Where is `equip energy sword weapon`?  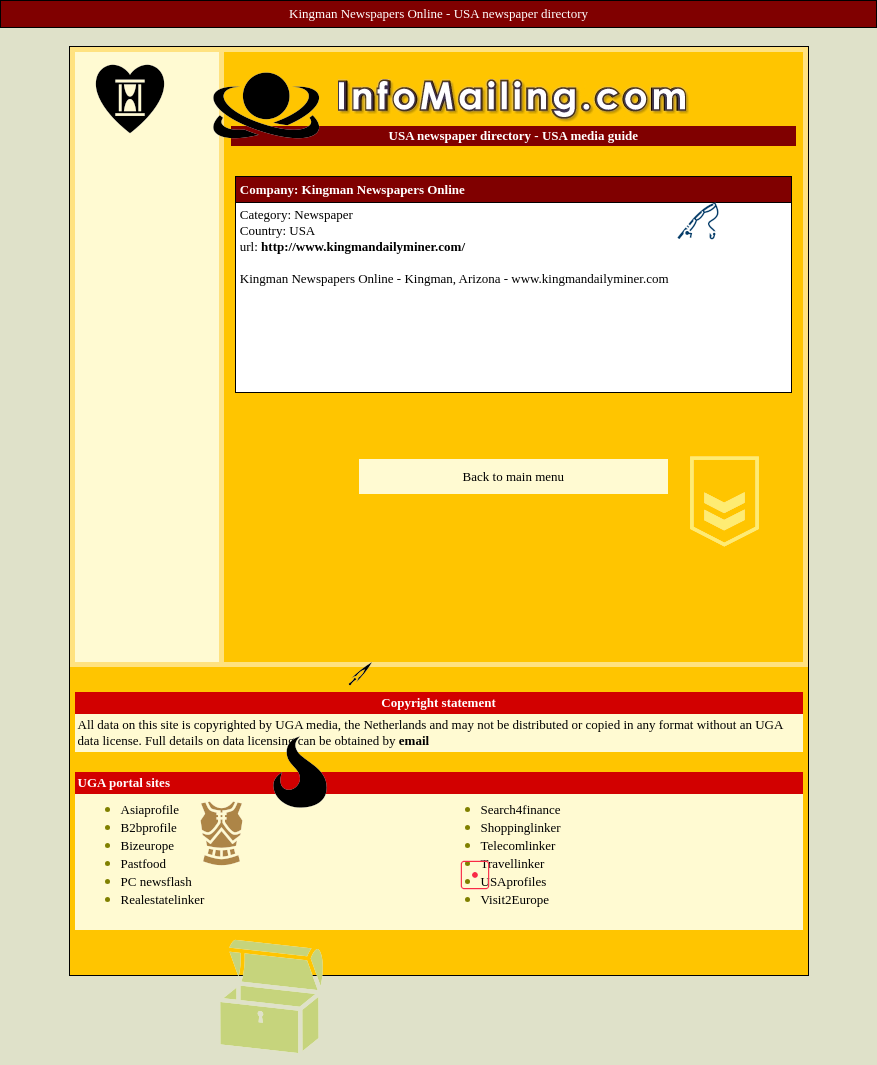
equip energy sword weapon is located at coordinates (360, 673).